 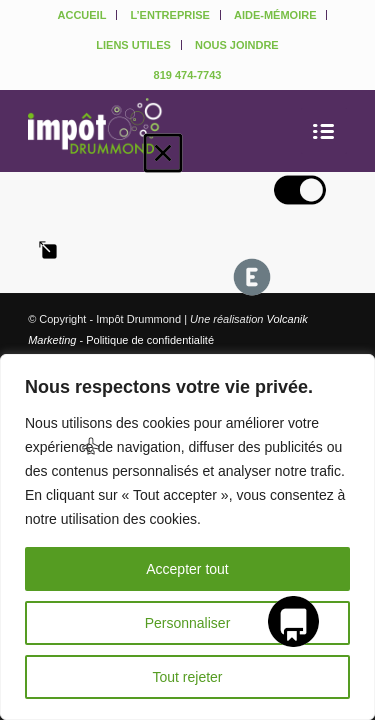 What do you see at coordinates (91, 446) in the screenshot?
I see `enable airplane mode` at bounding box center [91, 446].